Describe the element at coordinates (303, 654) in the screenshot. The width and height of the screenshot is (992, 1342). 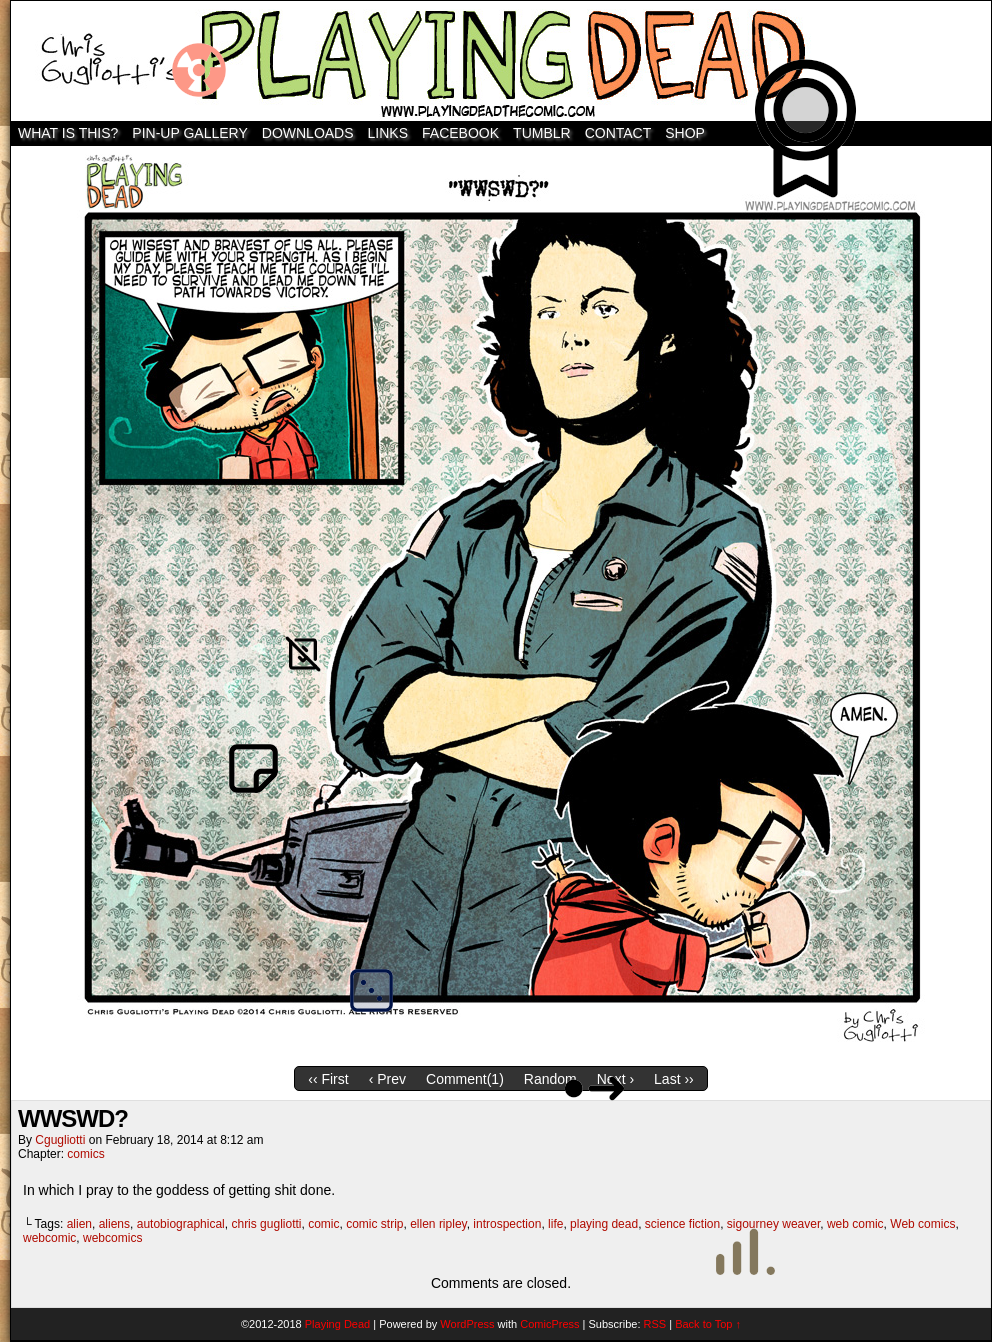
I see `elevator unavailable or out of service` at that location.